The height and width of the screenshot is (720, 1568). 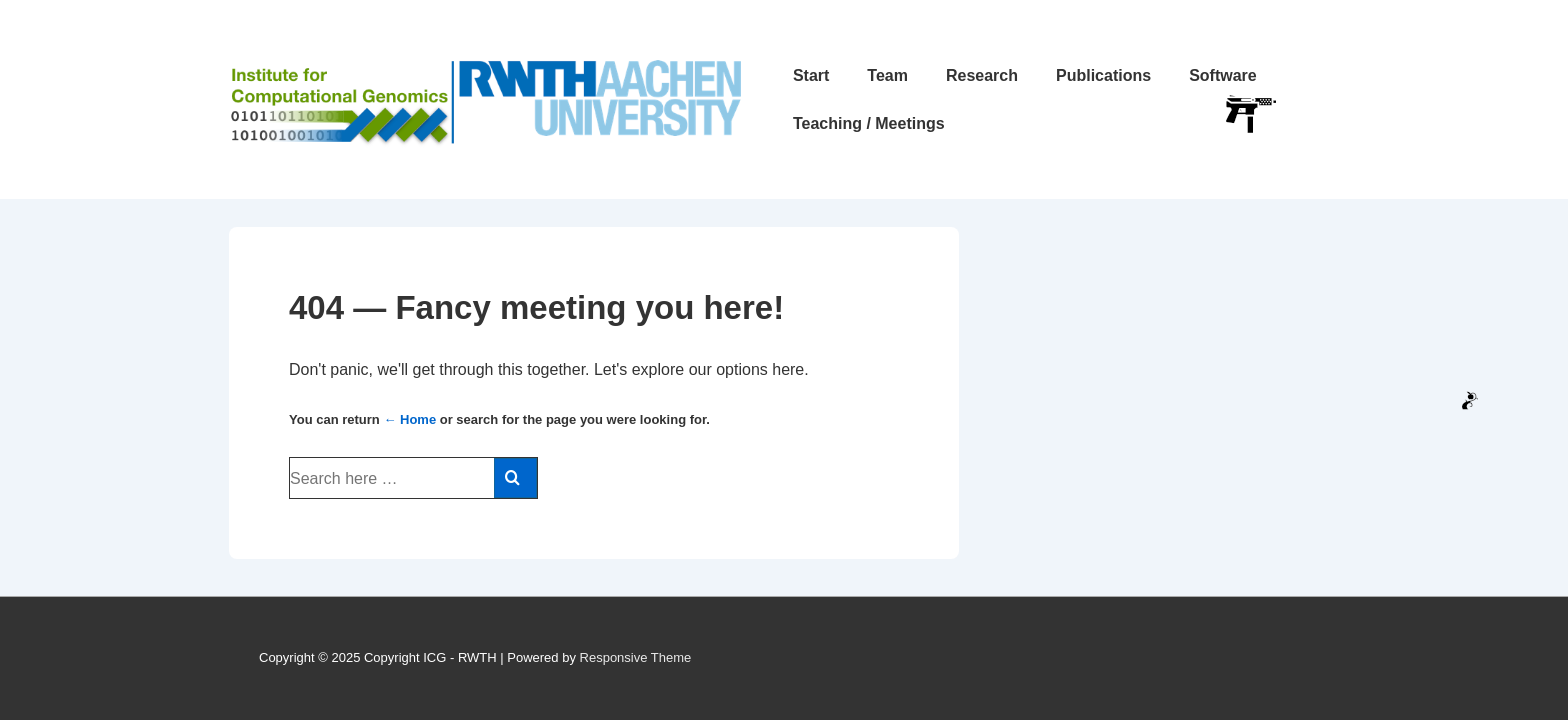 What do you see at coordinates (1469, 400) in the screenshot?
I see `indicates plant fruiting stage in gardening game` at bounding box center [1469, 400].